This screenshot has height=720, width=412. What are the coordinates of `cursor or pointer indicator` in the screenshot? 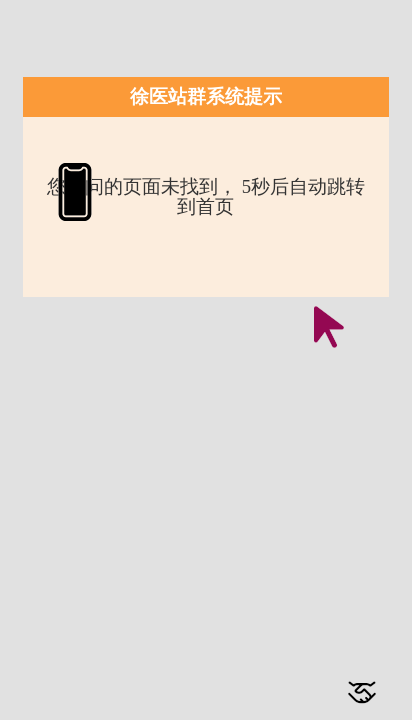 It's located at (327, 327).